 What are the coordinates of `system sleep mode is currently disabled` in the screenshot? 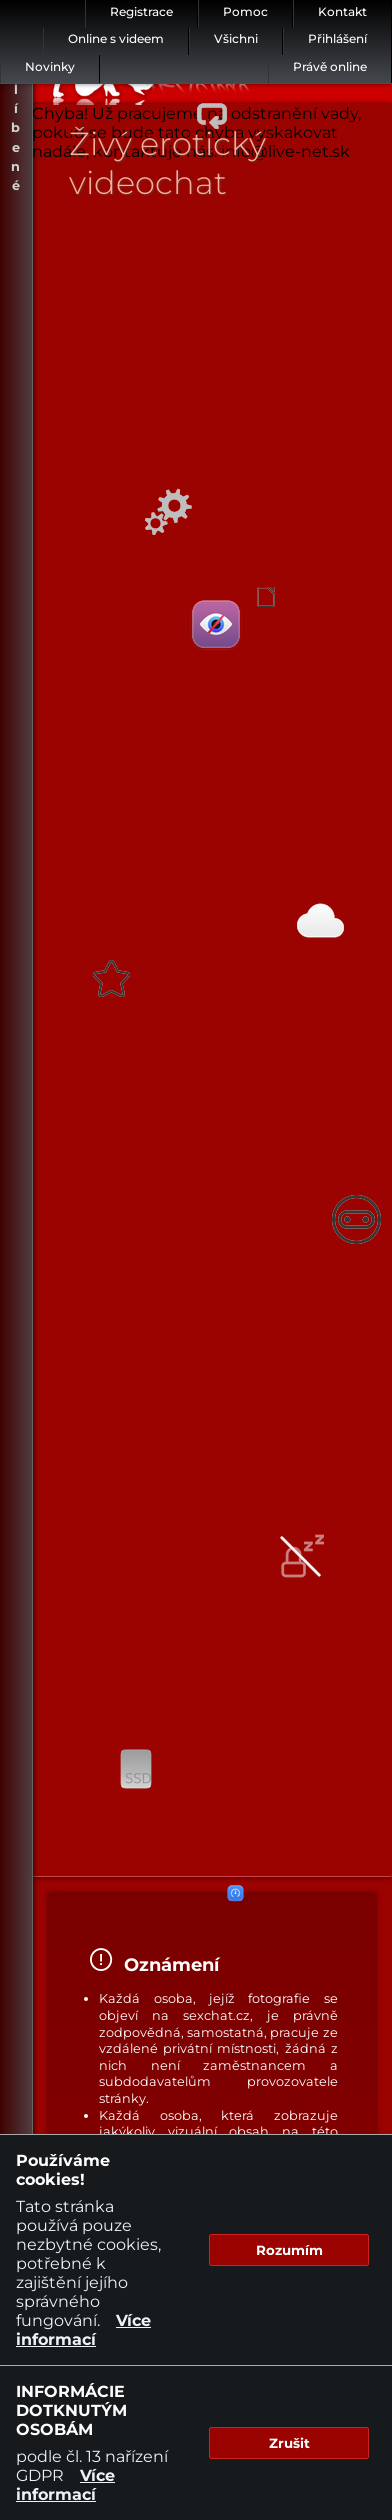 It's located at (302, 1556).